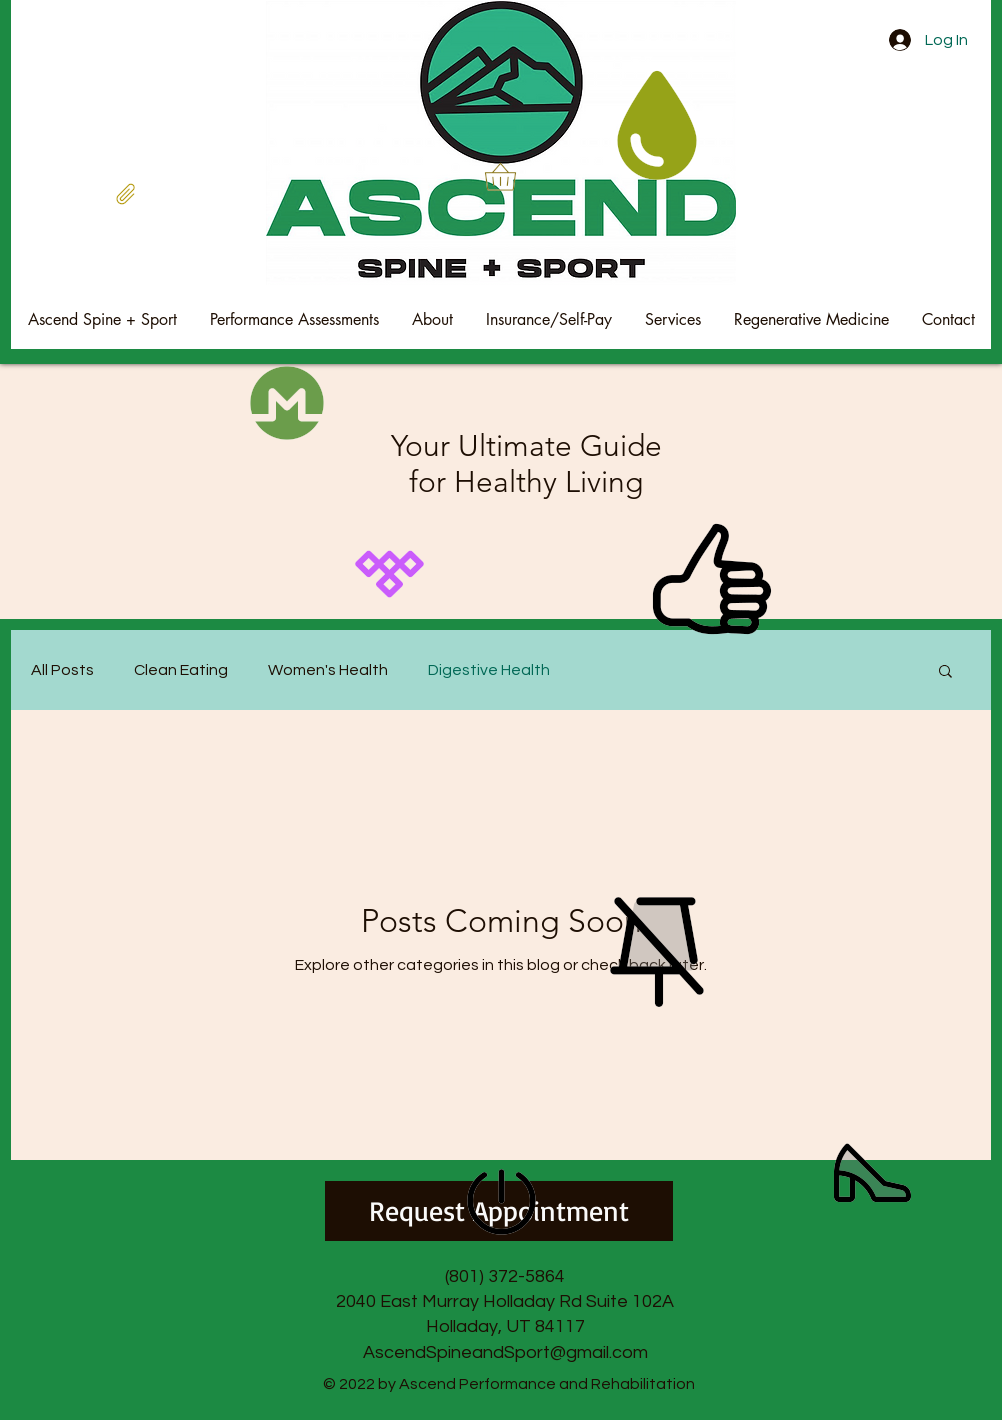  What do you see at coordinates (868, 1175) in the screenshot?
I see `browse women's footwear category` at bounding box center [868, 1175].